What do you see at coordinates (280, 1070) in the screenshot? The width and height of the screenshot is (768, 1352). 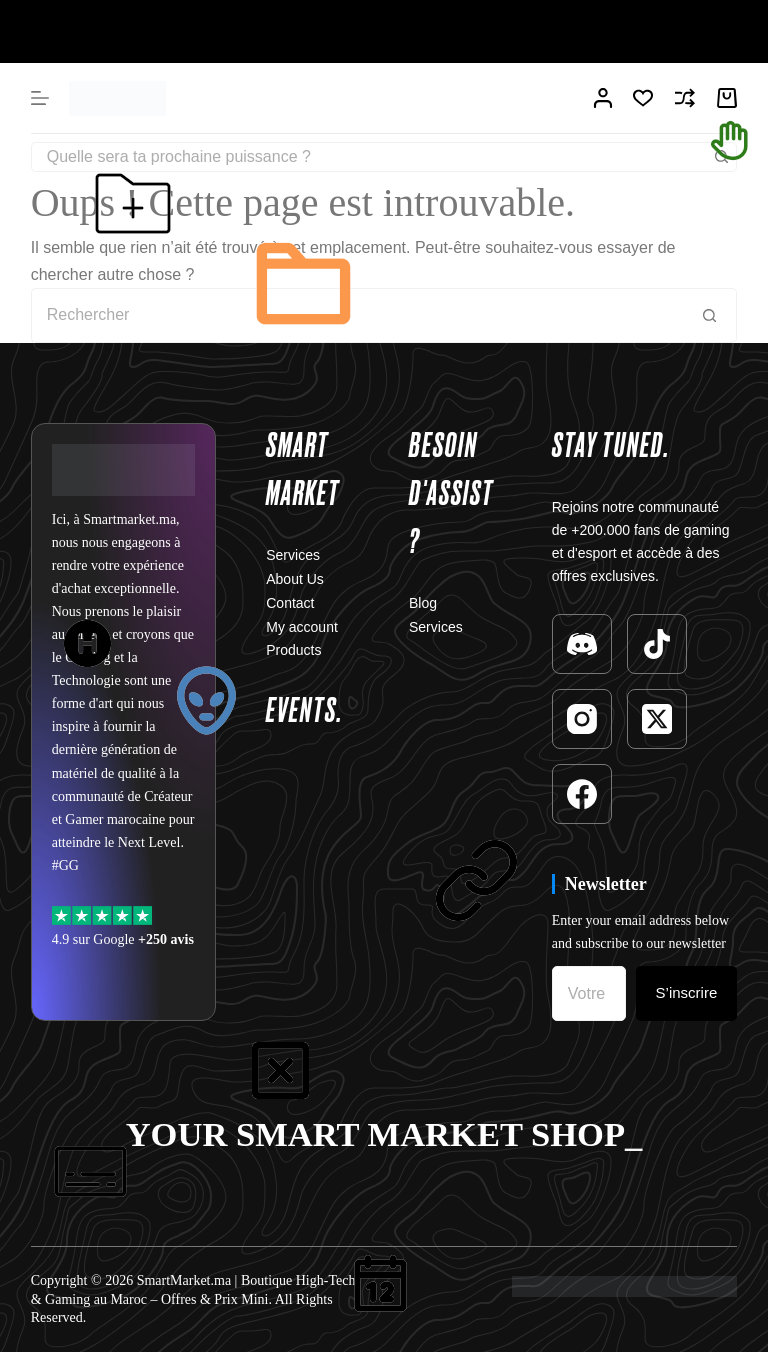 I see `close or dismiss a modal window` at bounding box center [280, 1070].